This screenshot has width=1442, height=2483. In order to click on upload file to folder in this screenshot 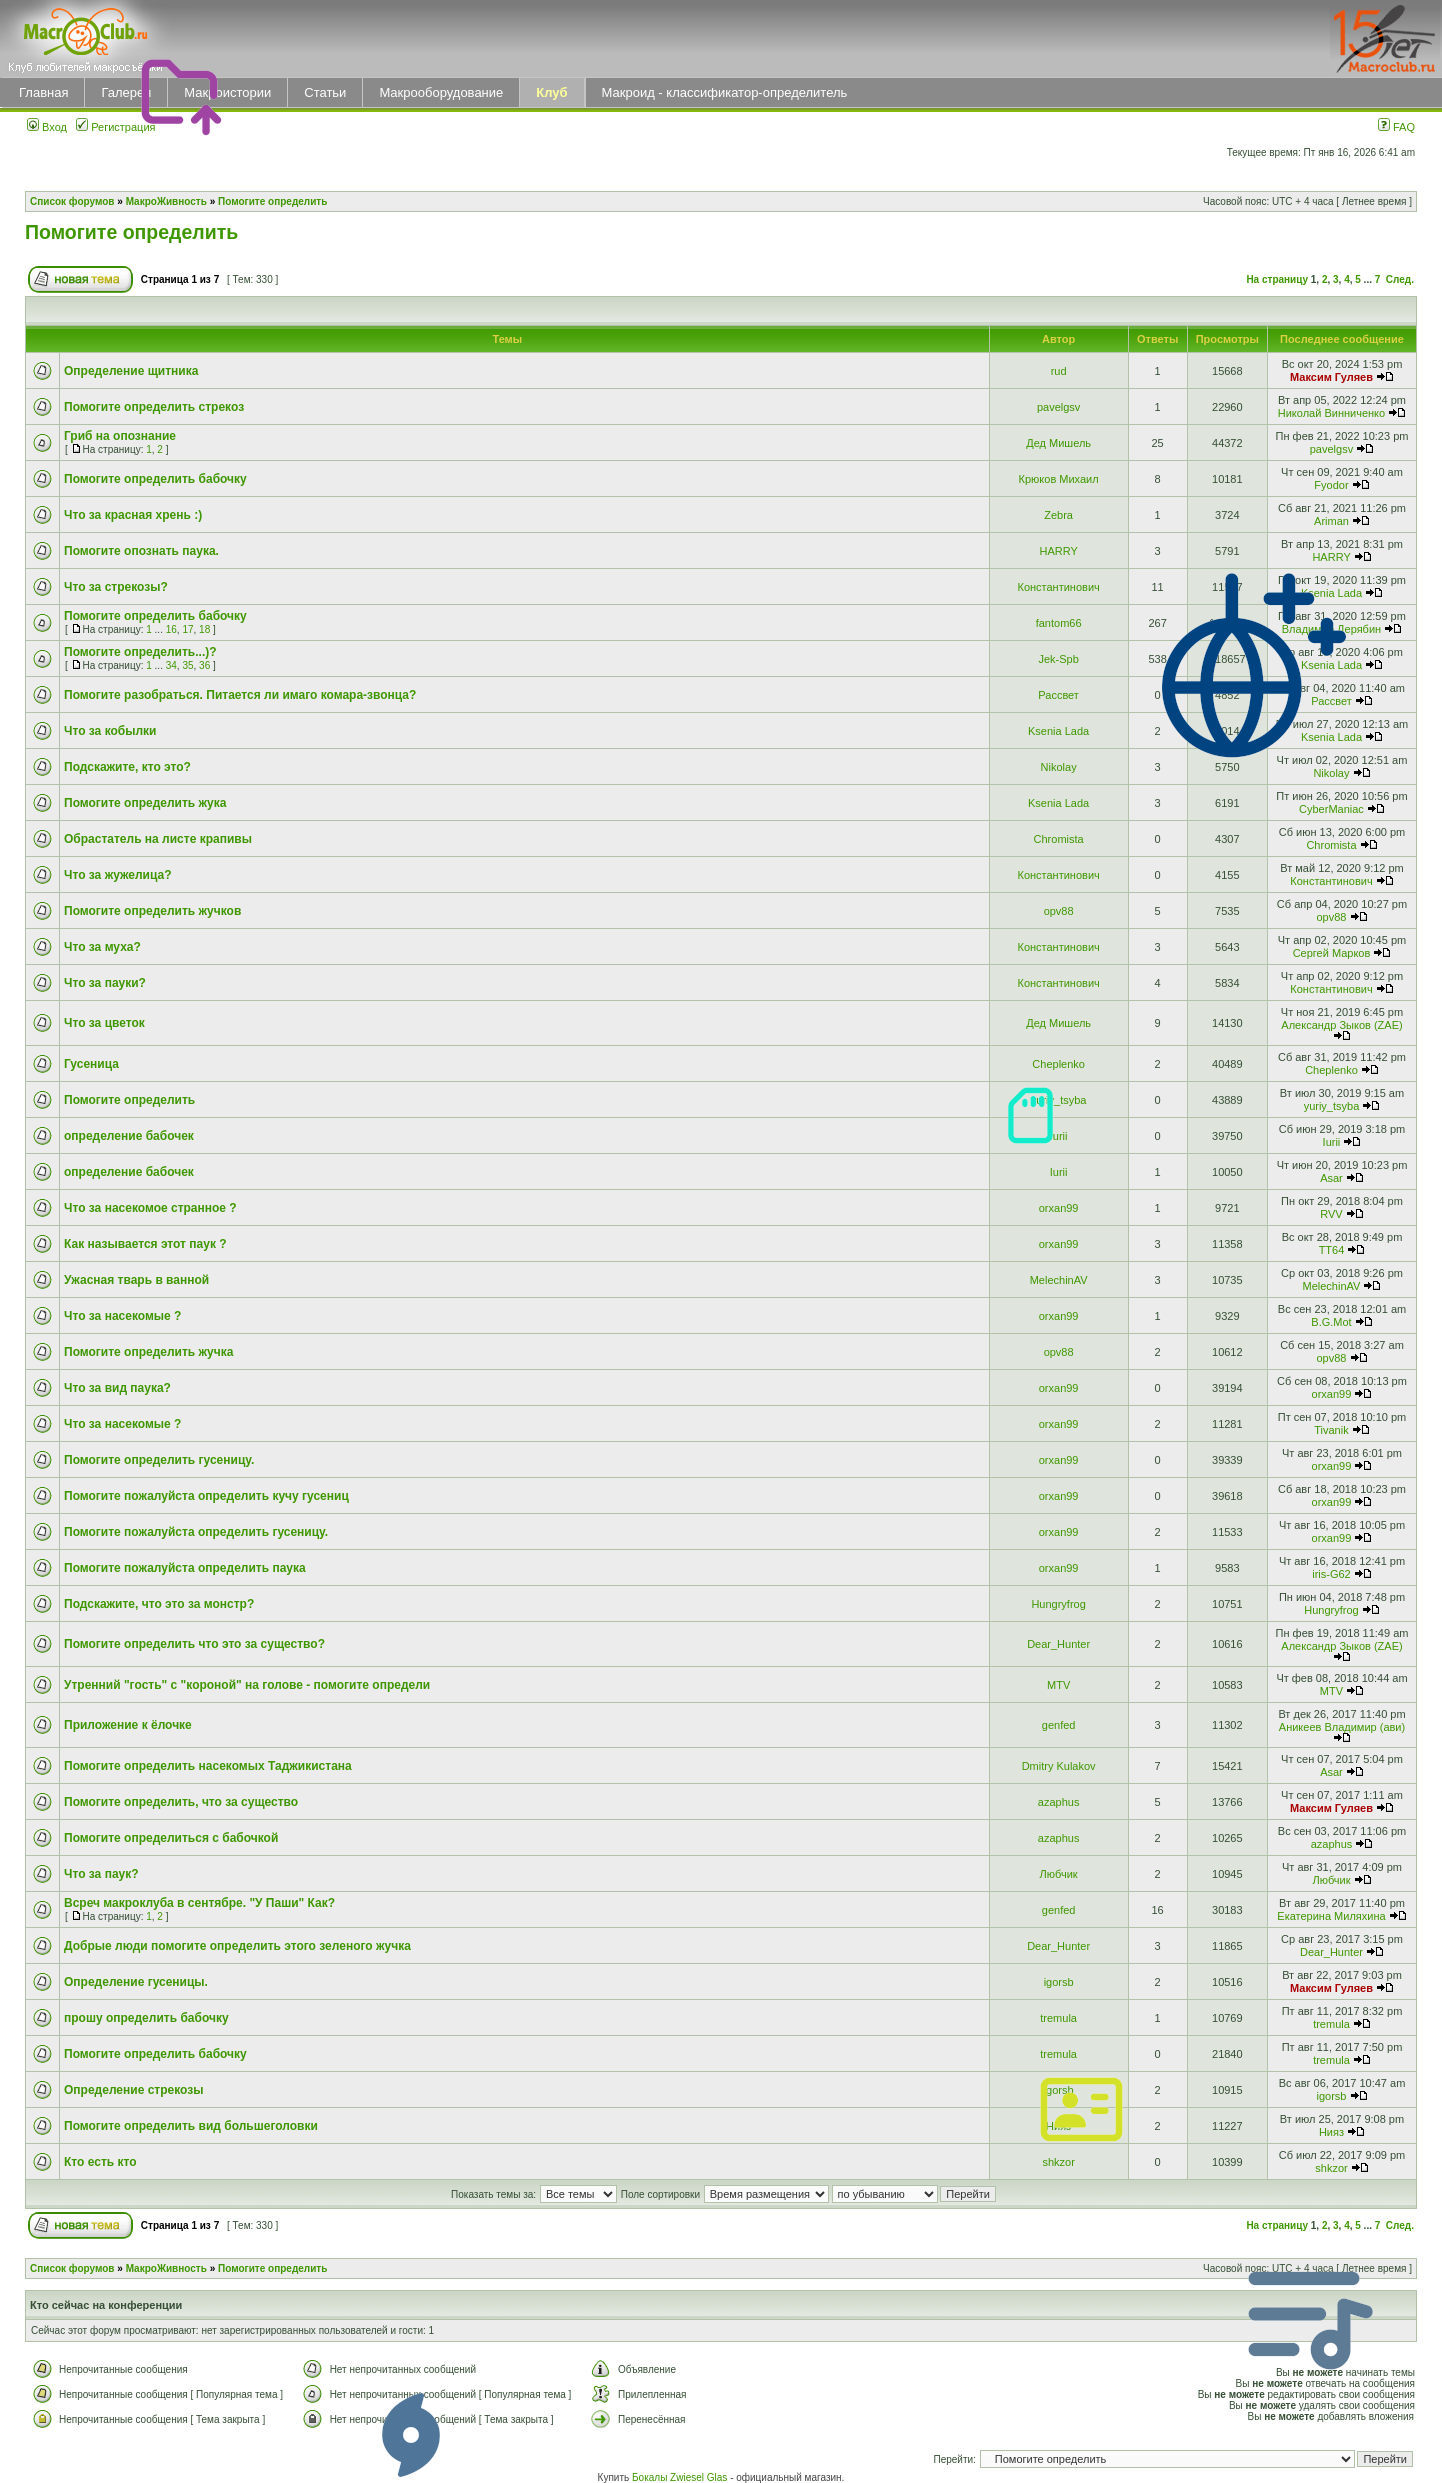, I will do `click(179, 93)`.